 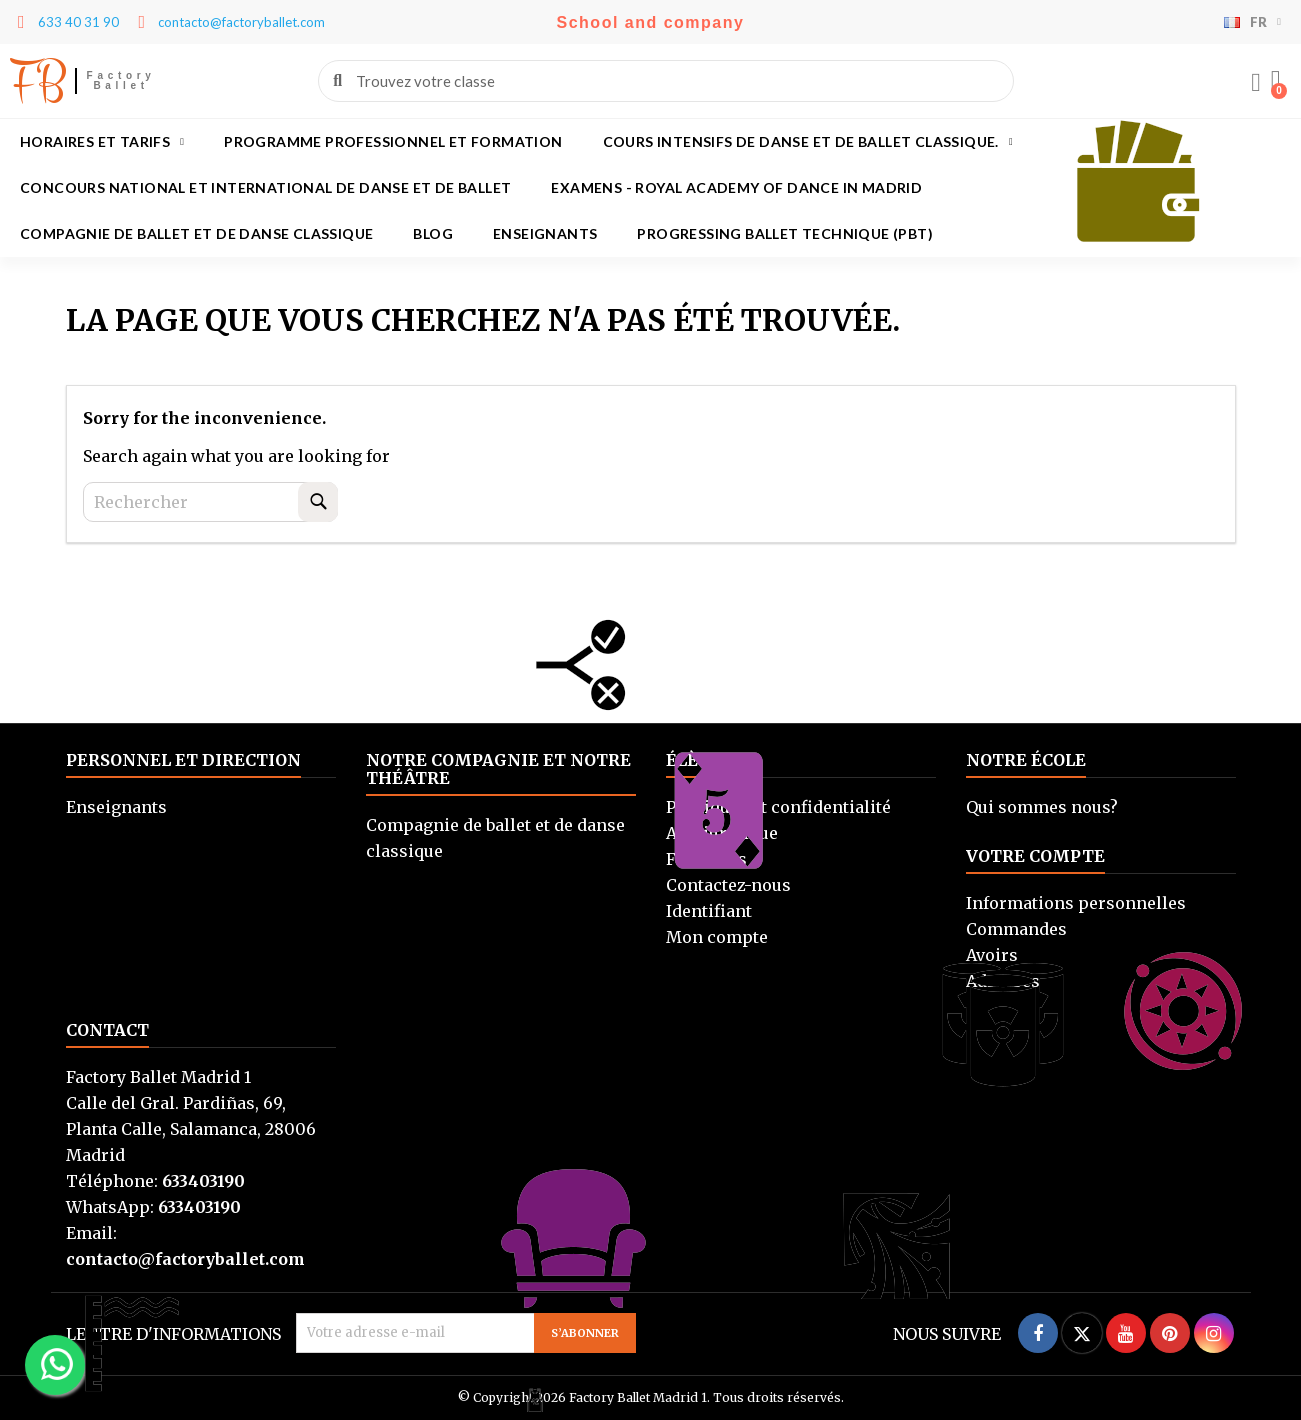 I want to click on access your wallet or payment methods, so click(x=1136, y=183).